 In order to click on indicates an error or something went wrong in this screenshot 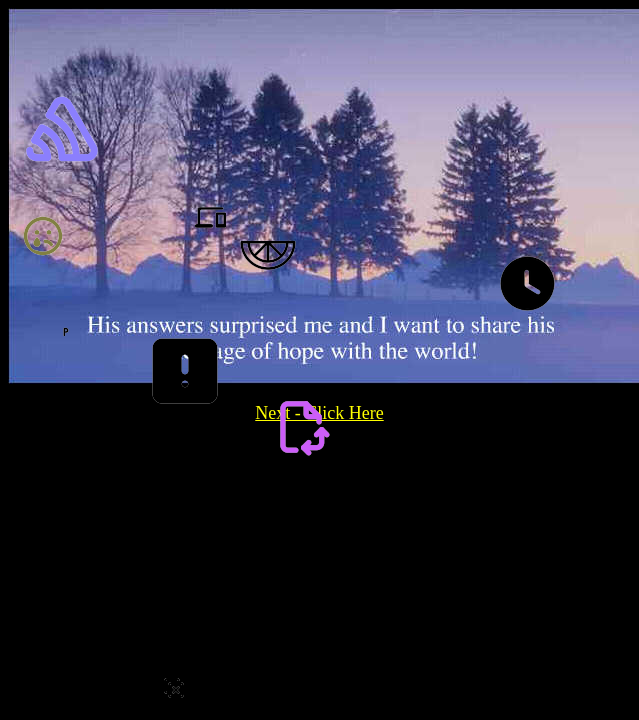, I will do `click(43, 236)`.